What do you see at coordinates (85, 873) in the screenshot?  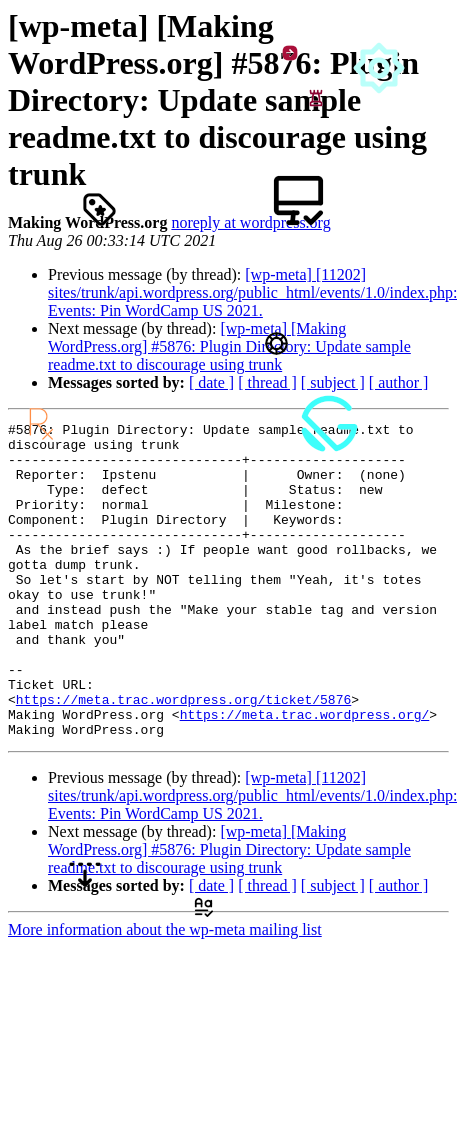 I see `expand collapsed content below` at bounding box center [85, 873].